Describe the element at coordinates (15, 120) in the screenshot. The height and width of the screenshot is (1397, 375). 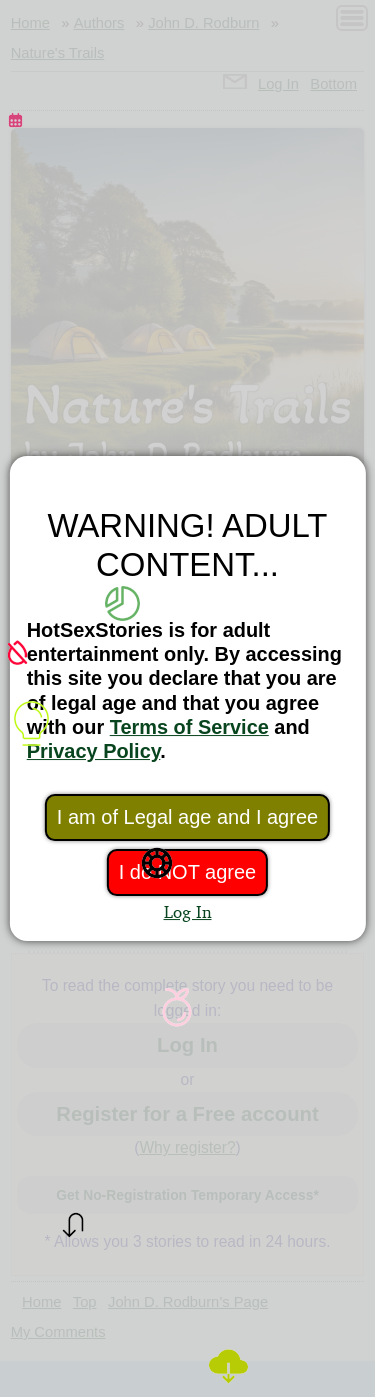
I see `view calendar with scheduled events` at that location.